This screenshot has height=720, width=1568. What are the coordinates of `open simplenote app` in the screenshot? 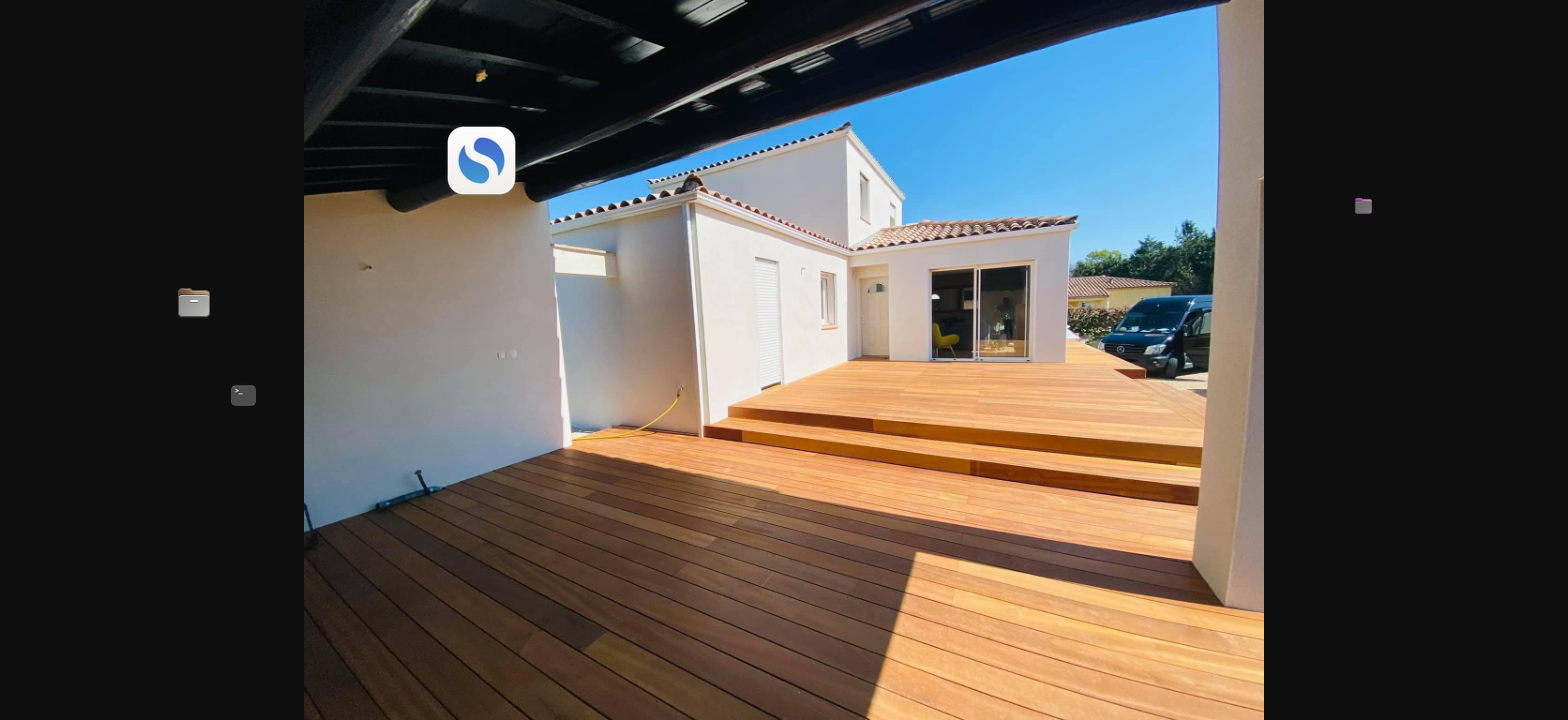 It's located at (481, 160).